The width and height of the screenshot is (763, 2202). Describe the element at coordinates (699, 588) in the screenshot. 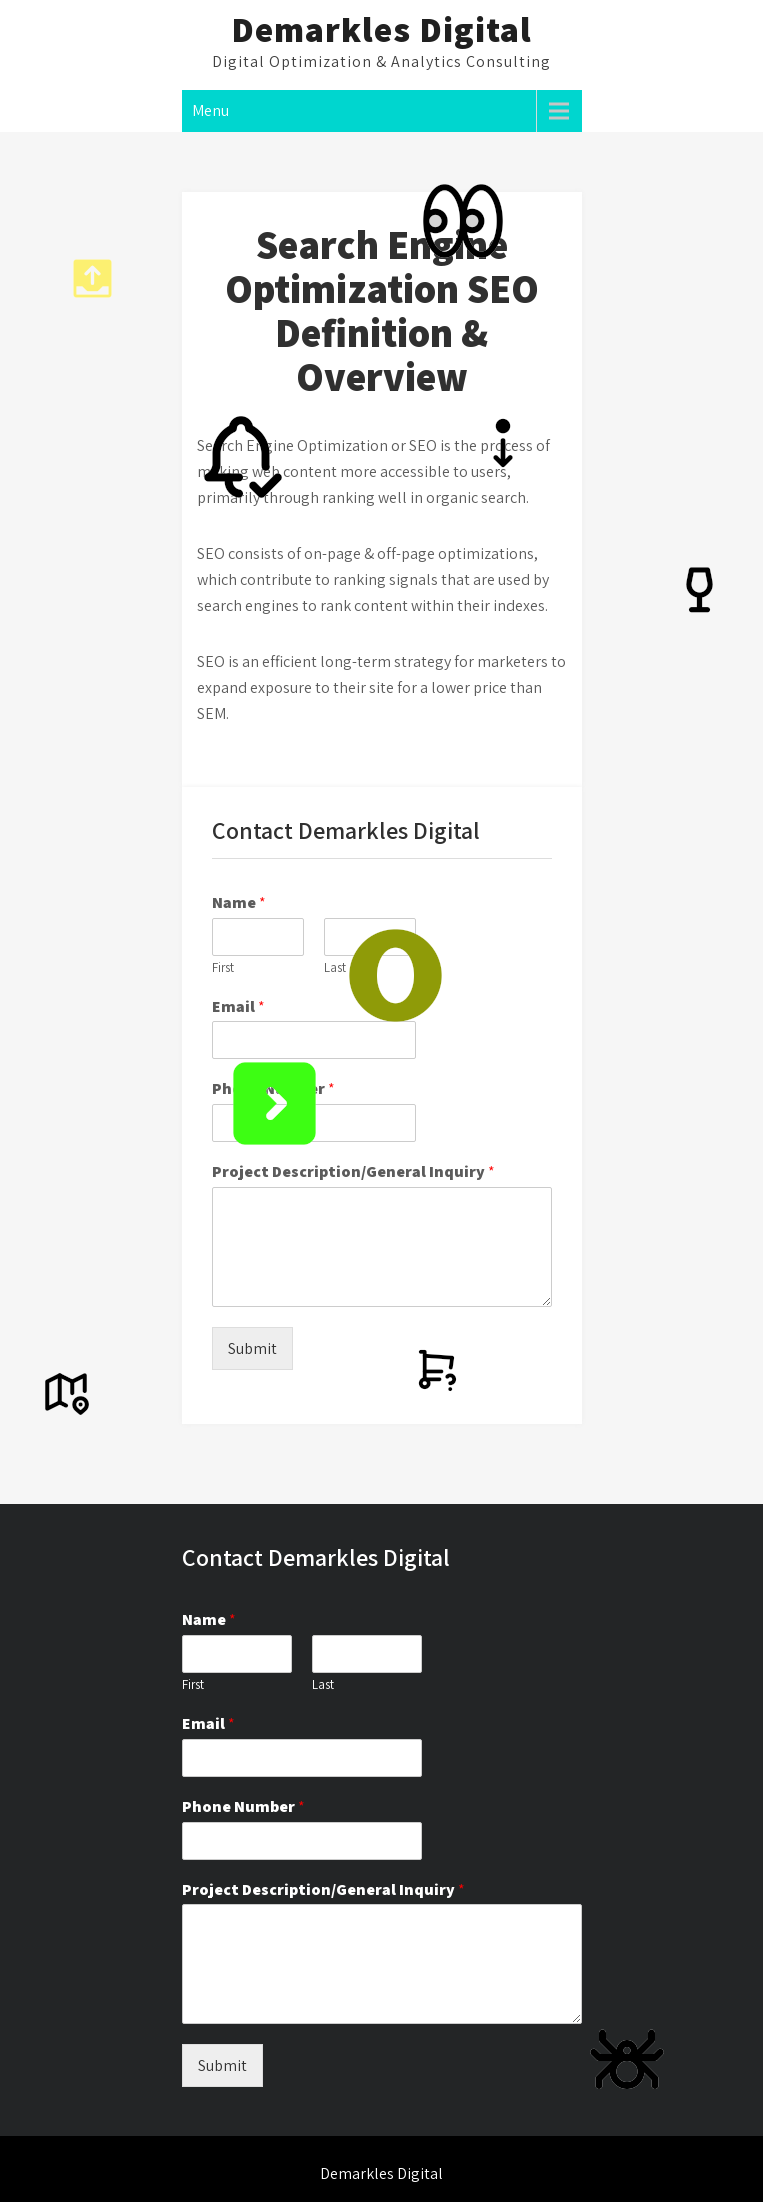

I see `browse wine or beverage options` at that location.